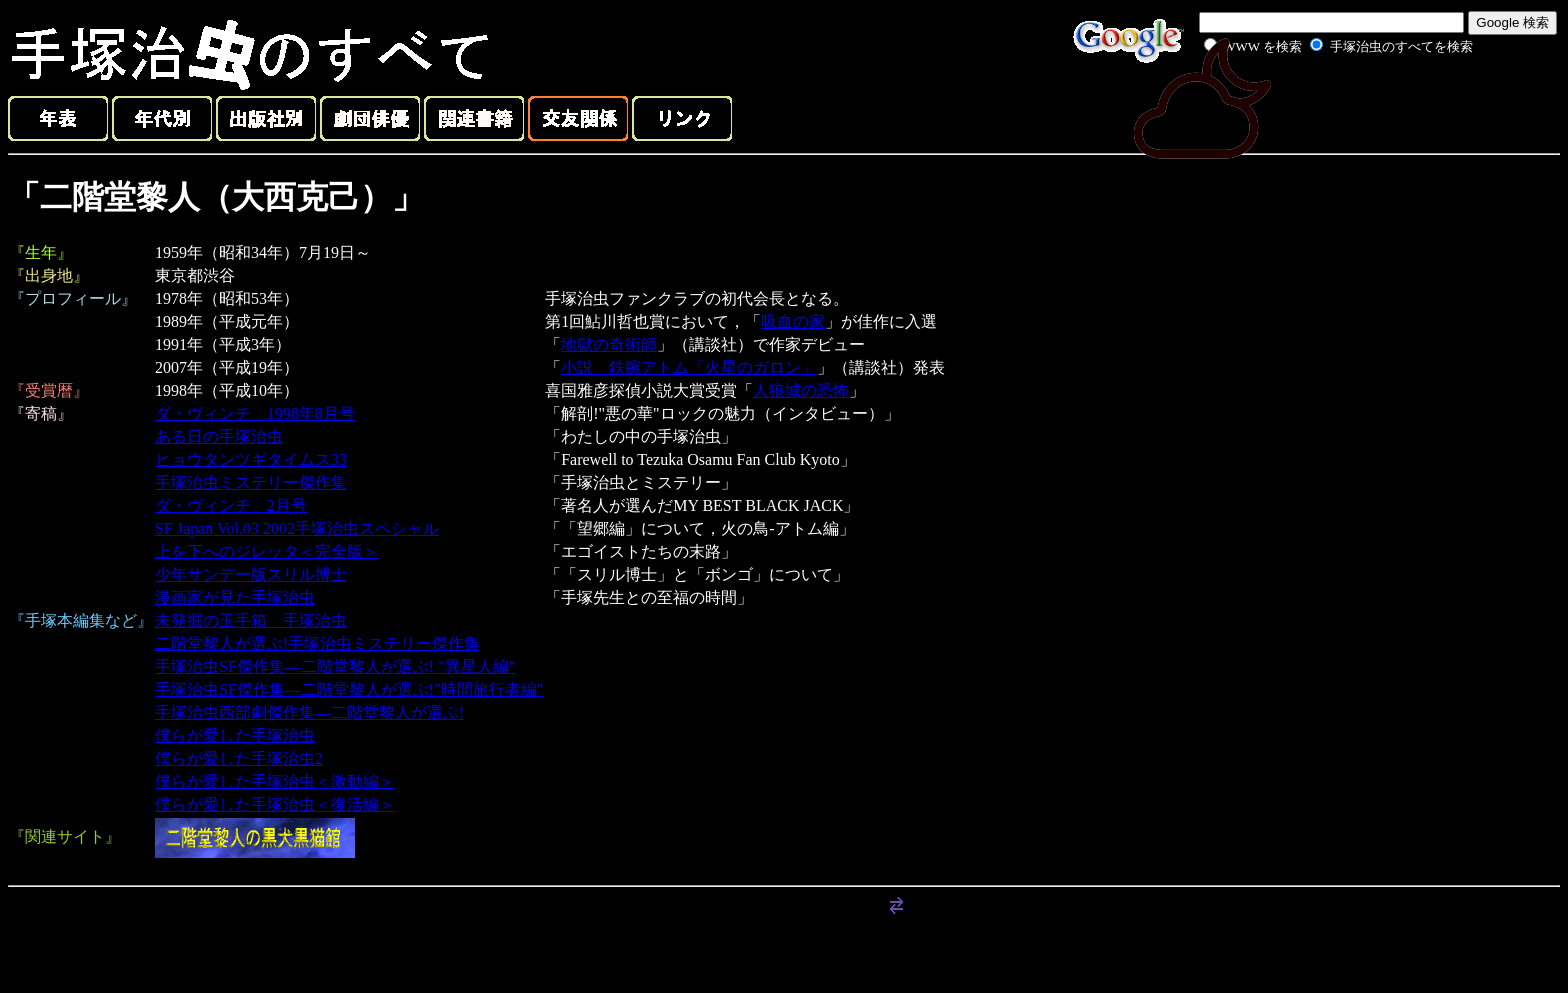 The width and height of the screenshot is (1568, 993). What do you see at coordinates (896, 905) in the screenshot?
I see `swap or exchange items` at bounding box center [896, 905].